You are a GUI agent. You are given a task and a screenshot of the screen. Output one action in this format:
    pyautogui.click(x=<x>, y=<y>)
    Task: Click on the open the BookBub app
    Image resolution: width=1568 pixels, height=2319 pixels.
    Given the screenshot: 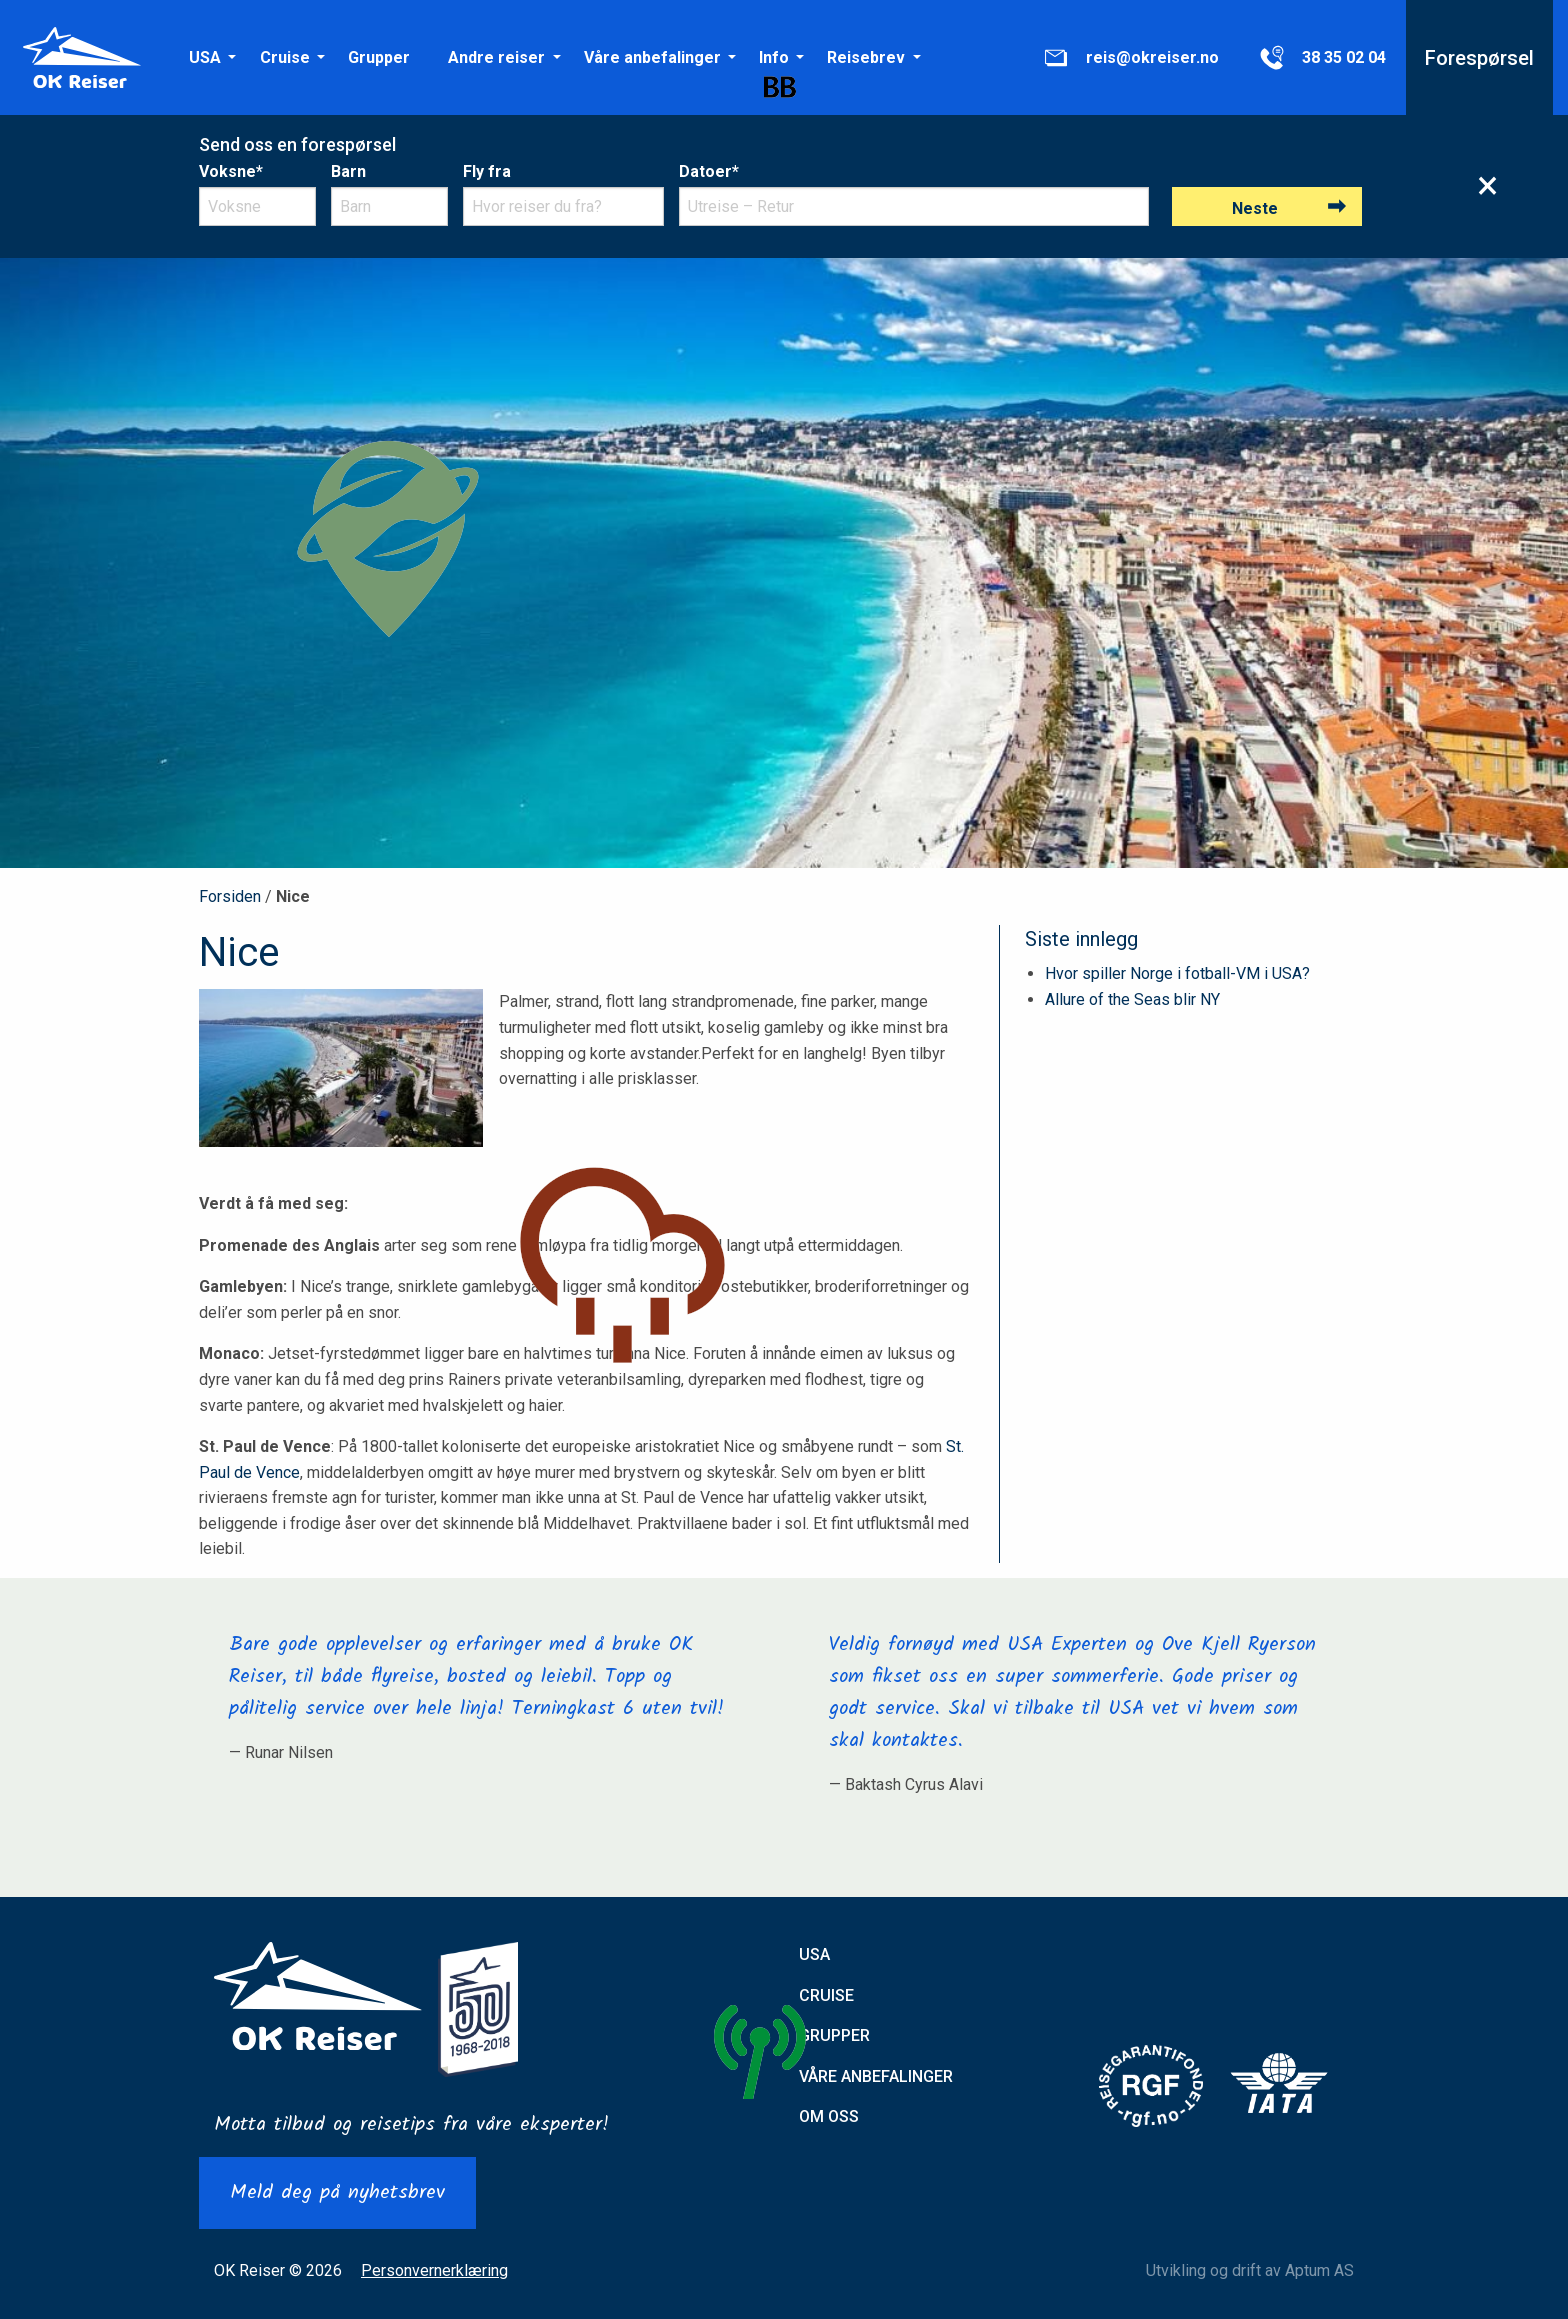 What is the action you would take?
    pyautogui.click(x=780, y=87)
    